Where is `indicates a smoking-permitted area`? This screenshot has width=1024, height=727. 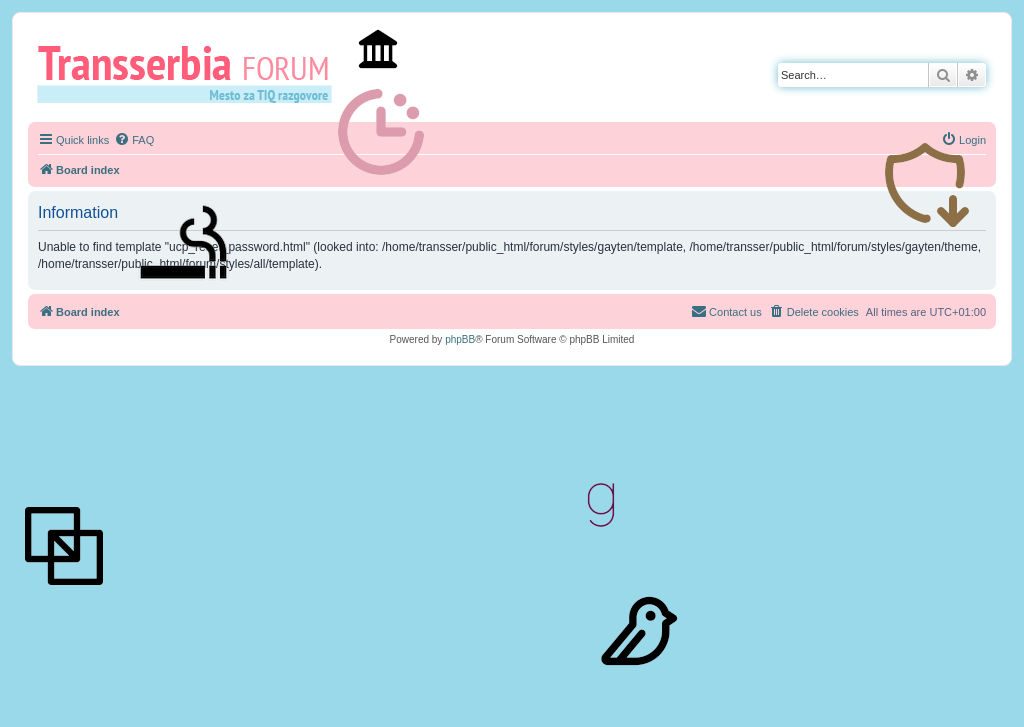 indicates a smoking-permitted area is located at coordinates (183, 248).